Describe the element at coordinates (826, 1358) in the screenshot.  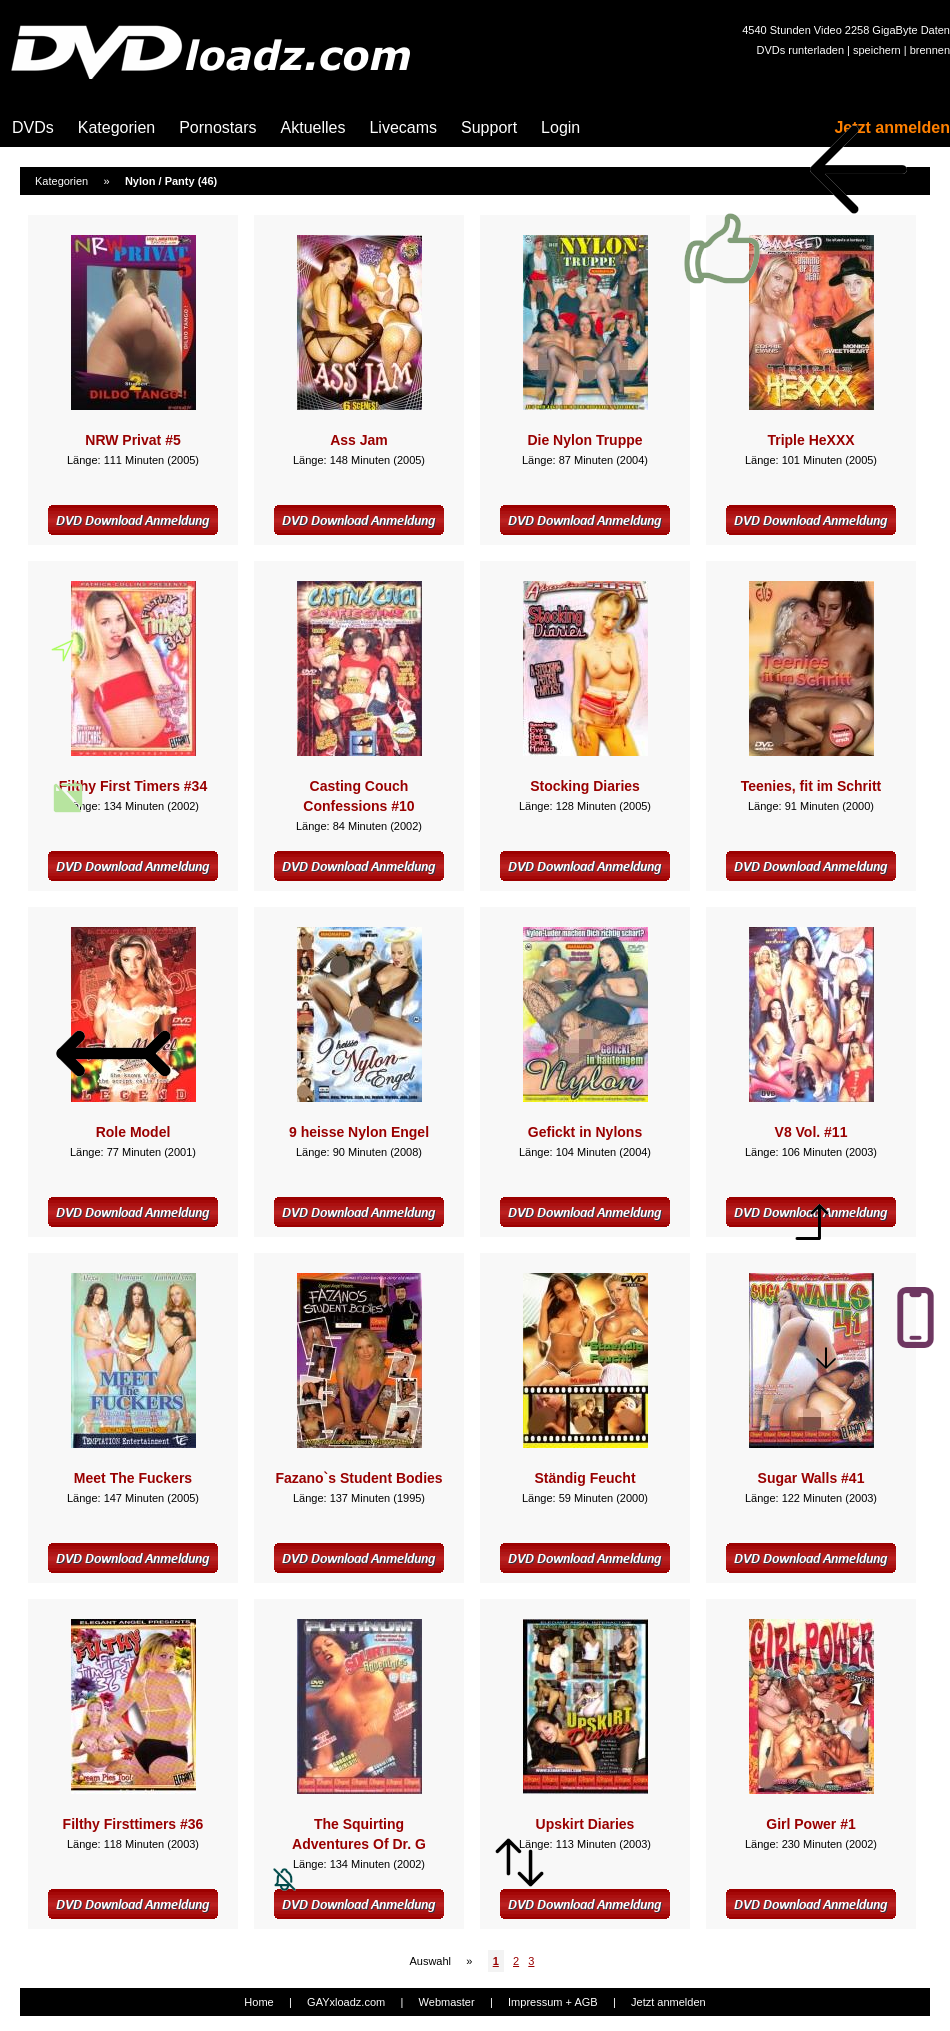
I see `scroll down or view more content` at that location.